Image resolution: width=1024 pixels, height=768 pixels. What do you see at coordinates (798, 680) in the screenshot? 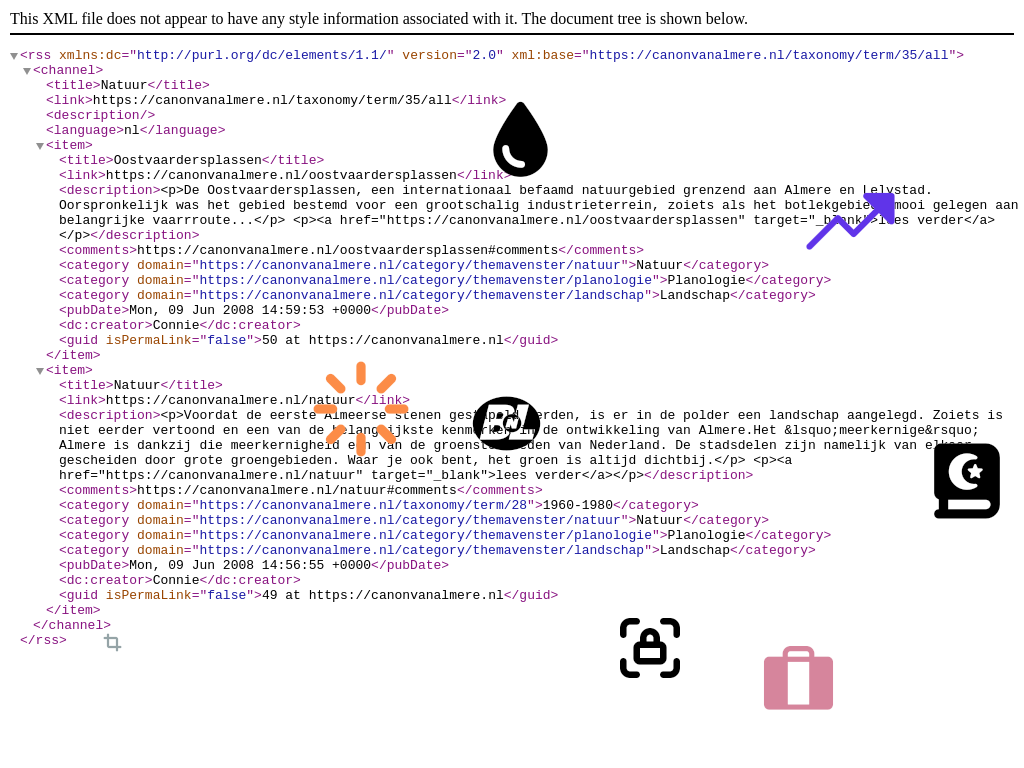
I see `access travel or trip planning features` at bounding box center [798, 680].